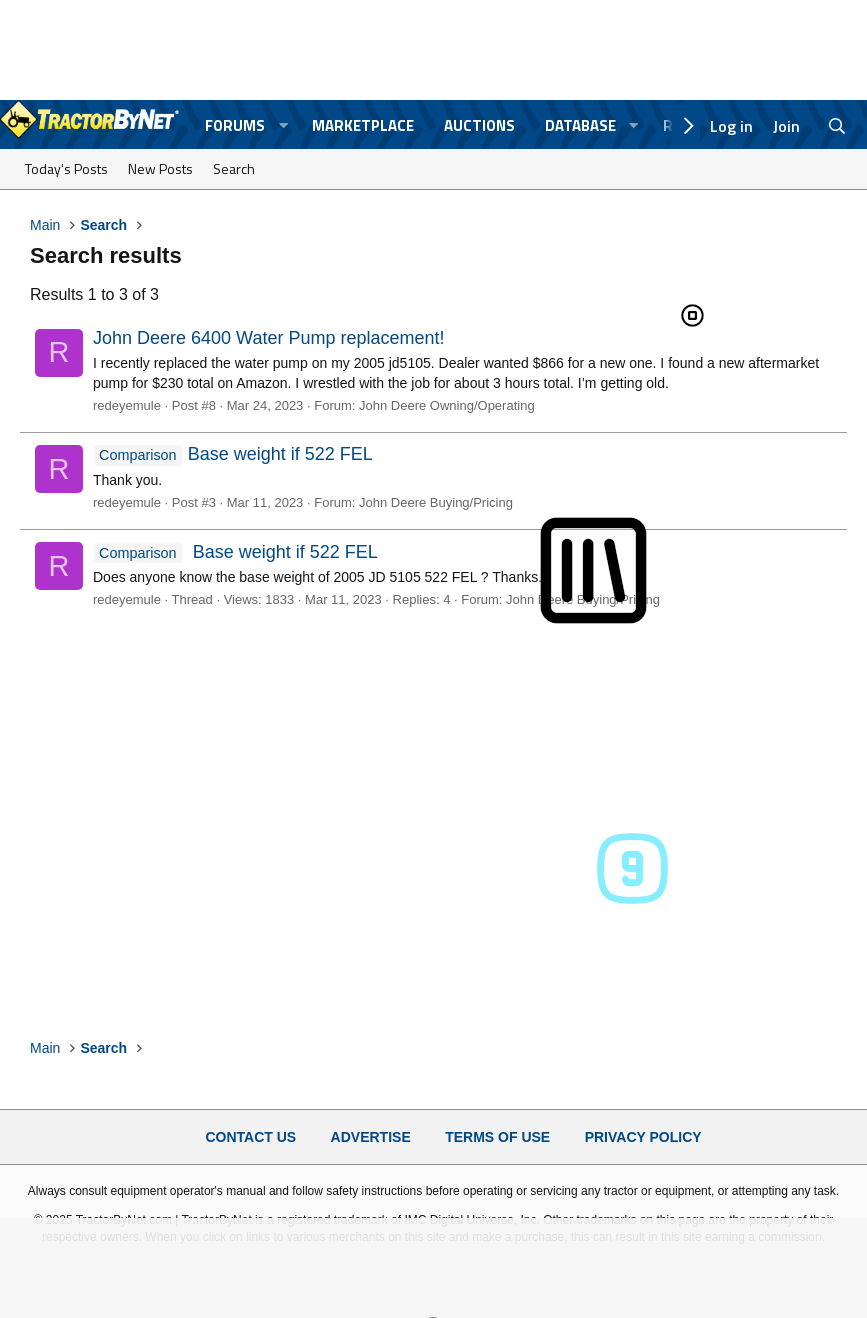  I want to click on indicates 9 items or notifications, so click(632, 868).